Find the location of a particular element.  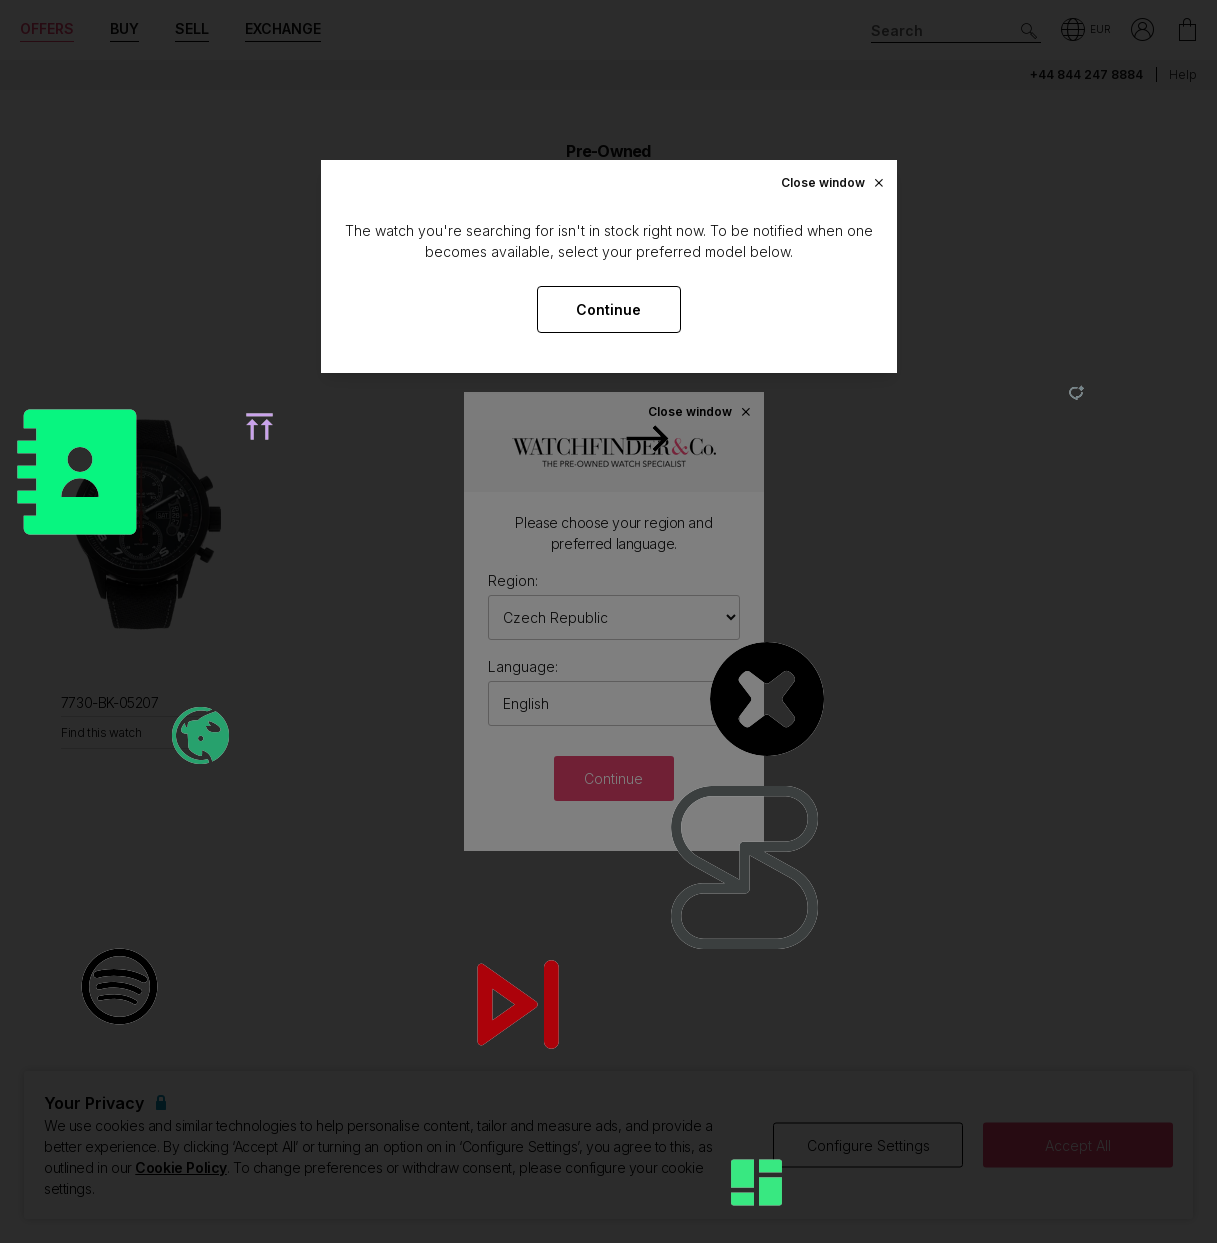

visit the iFixit website for repair guides is located at coordinates (767, 699).